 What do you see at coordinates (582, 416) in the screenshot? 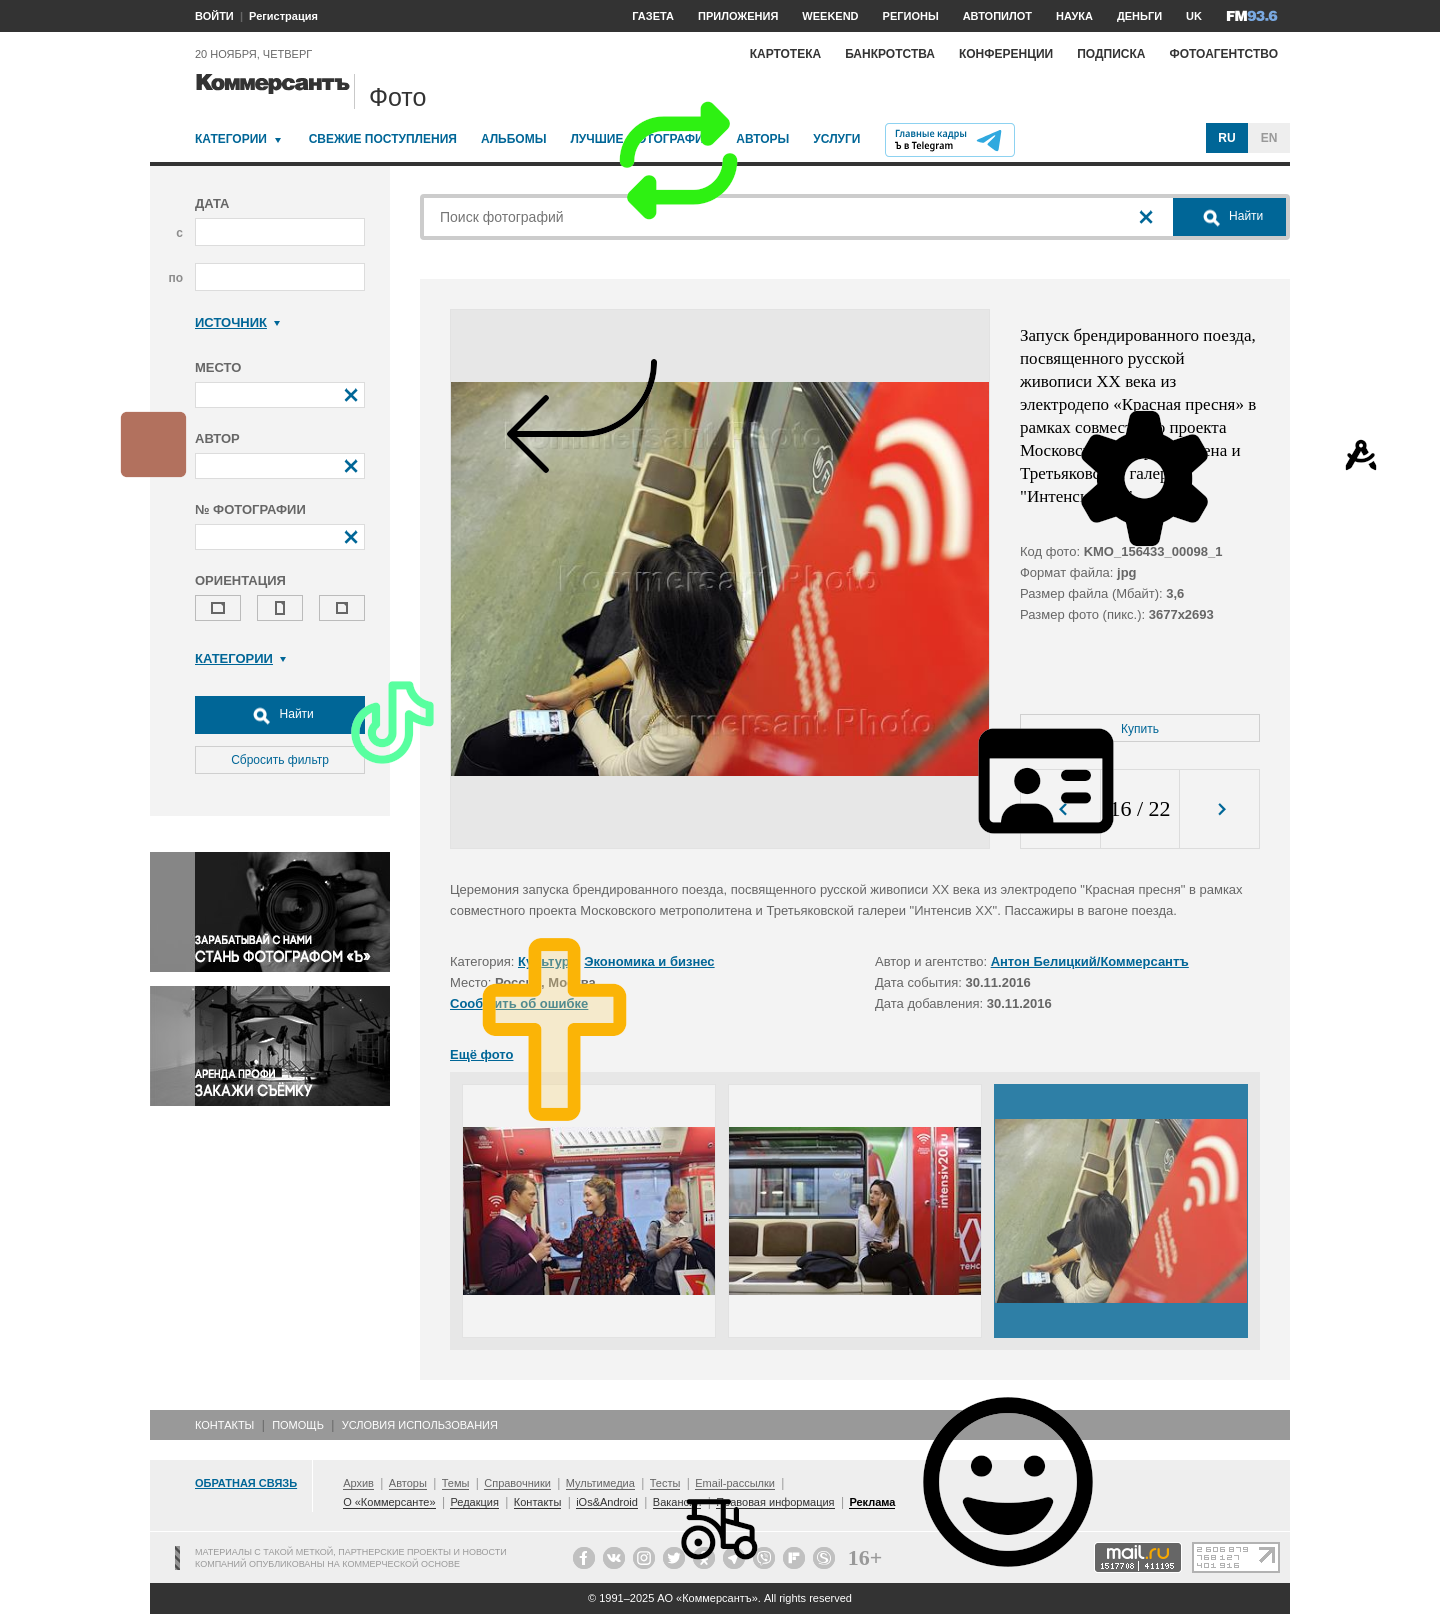
I see `reply to a message` at bounding box center [582, 416].